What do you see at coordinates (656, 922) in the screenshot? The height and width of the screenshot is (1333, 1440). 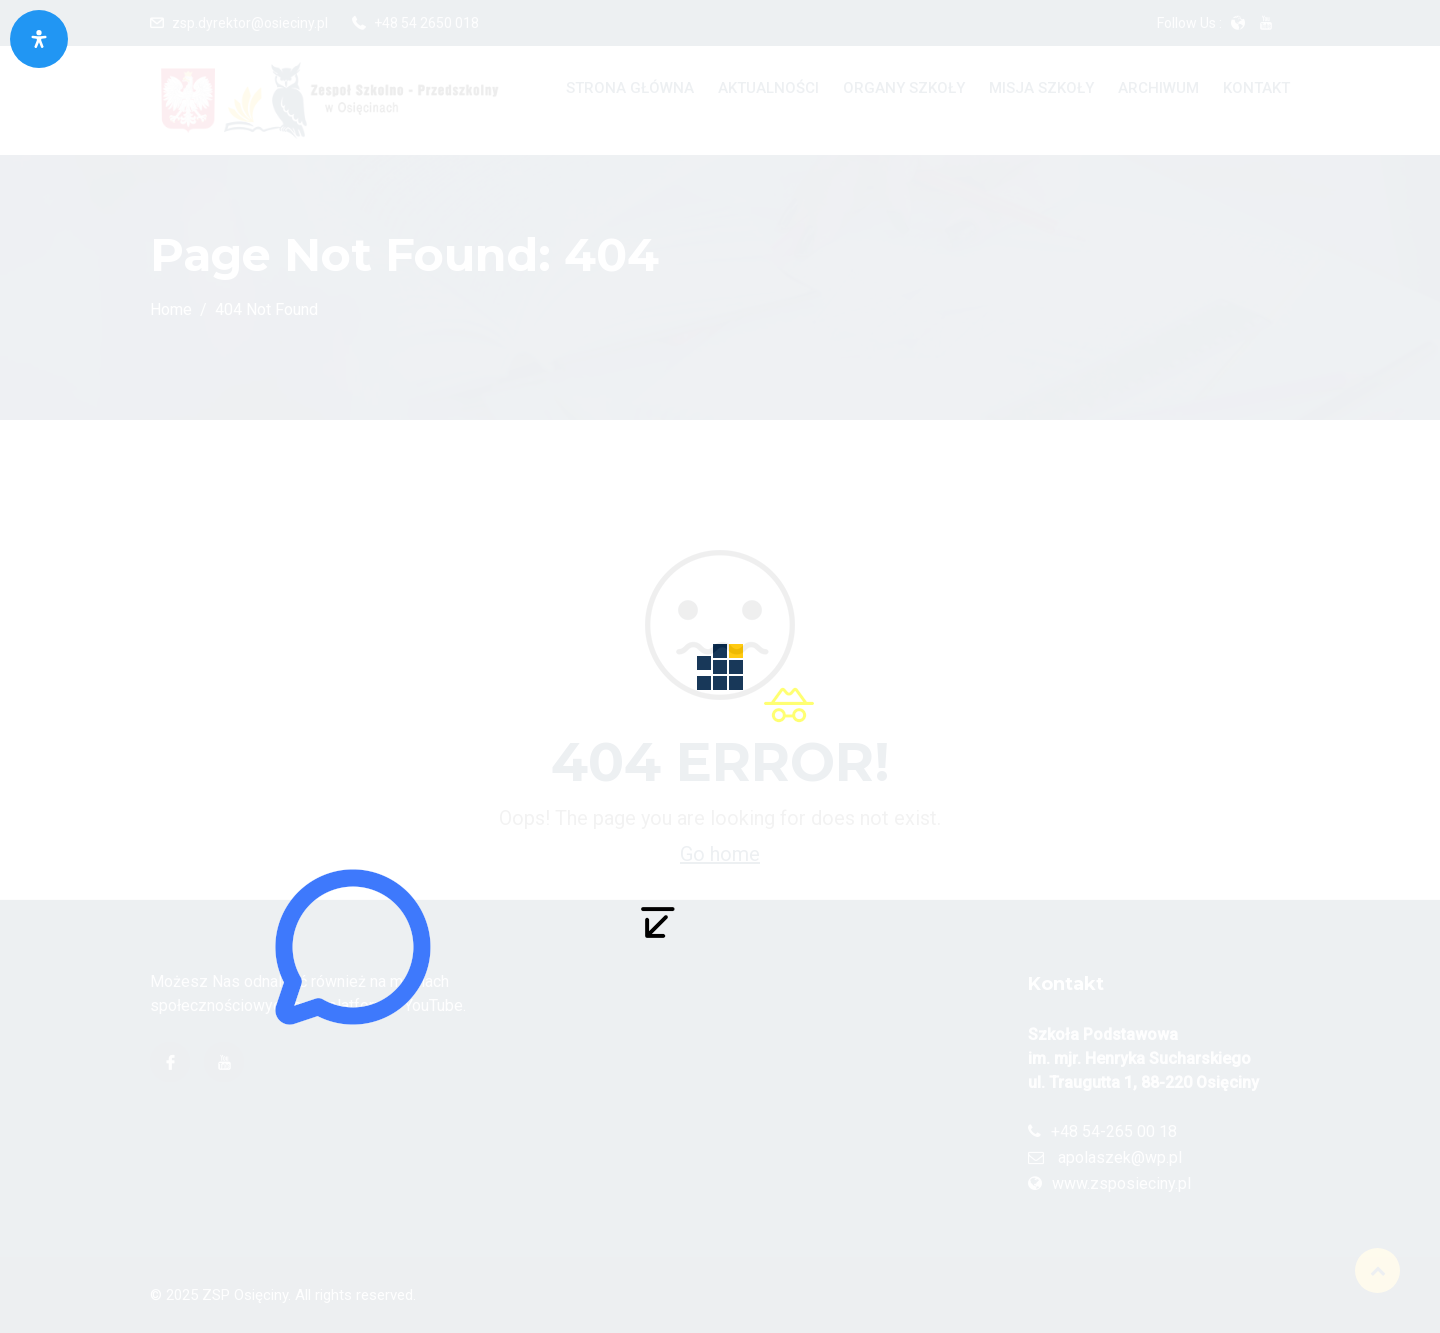 I see `move item to bottom-left corner` at bounding box center [656, 922].